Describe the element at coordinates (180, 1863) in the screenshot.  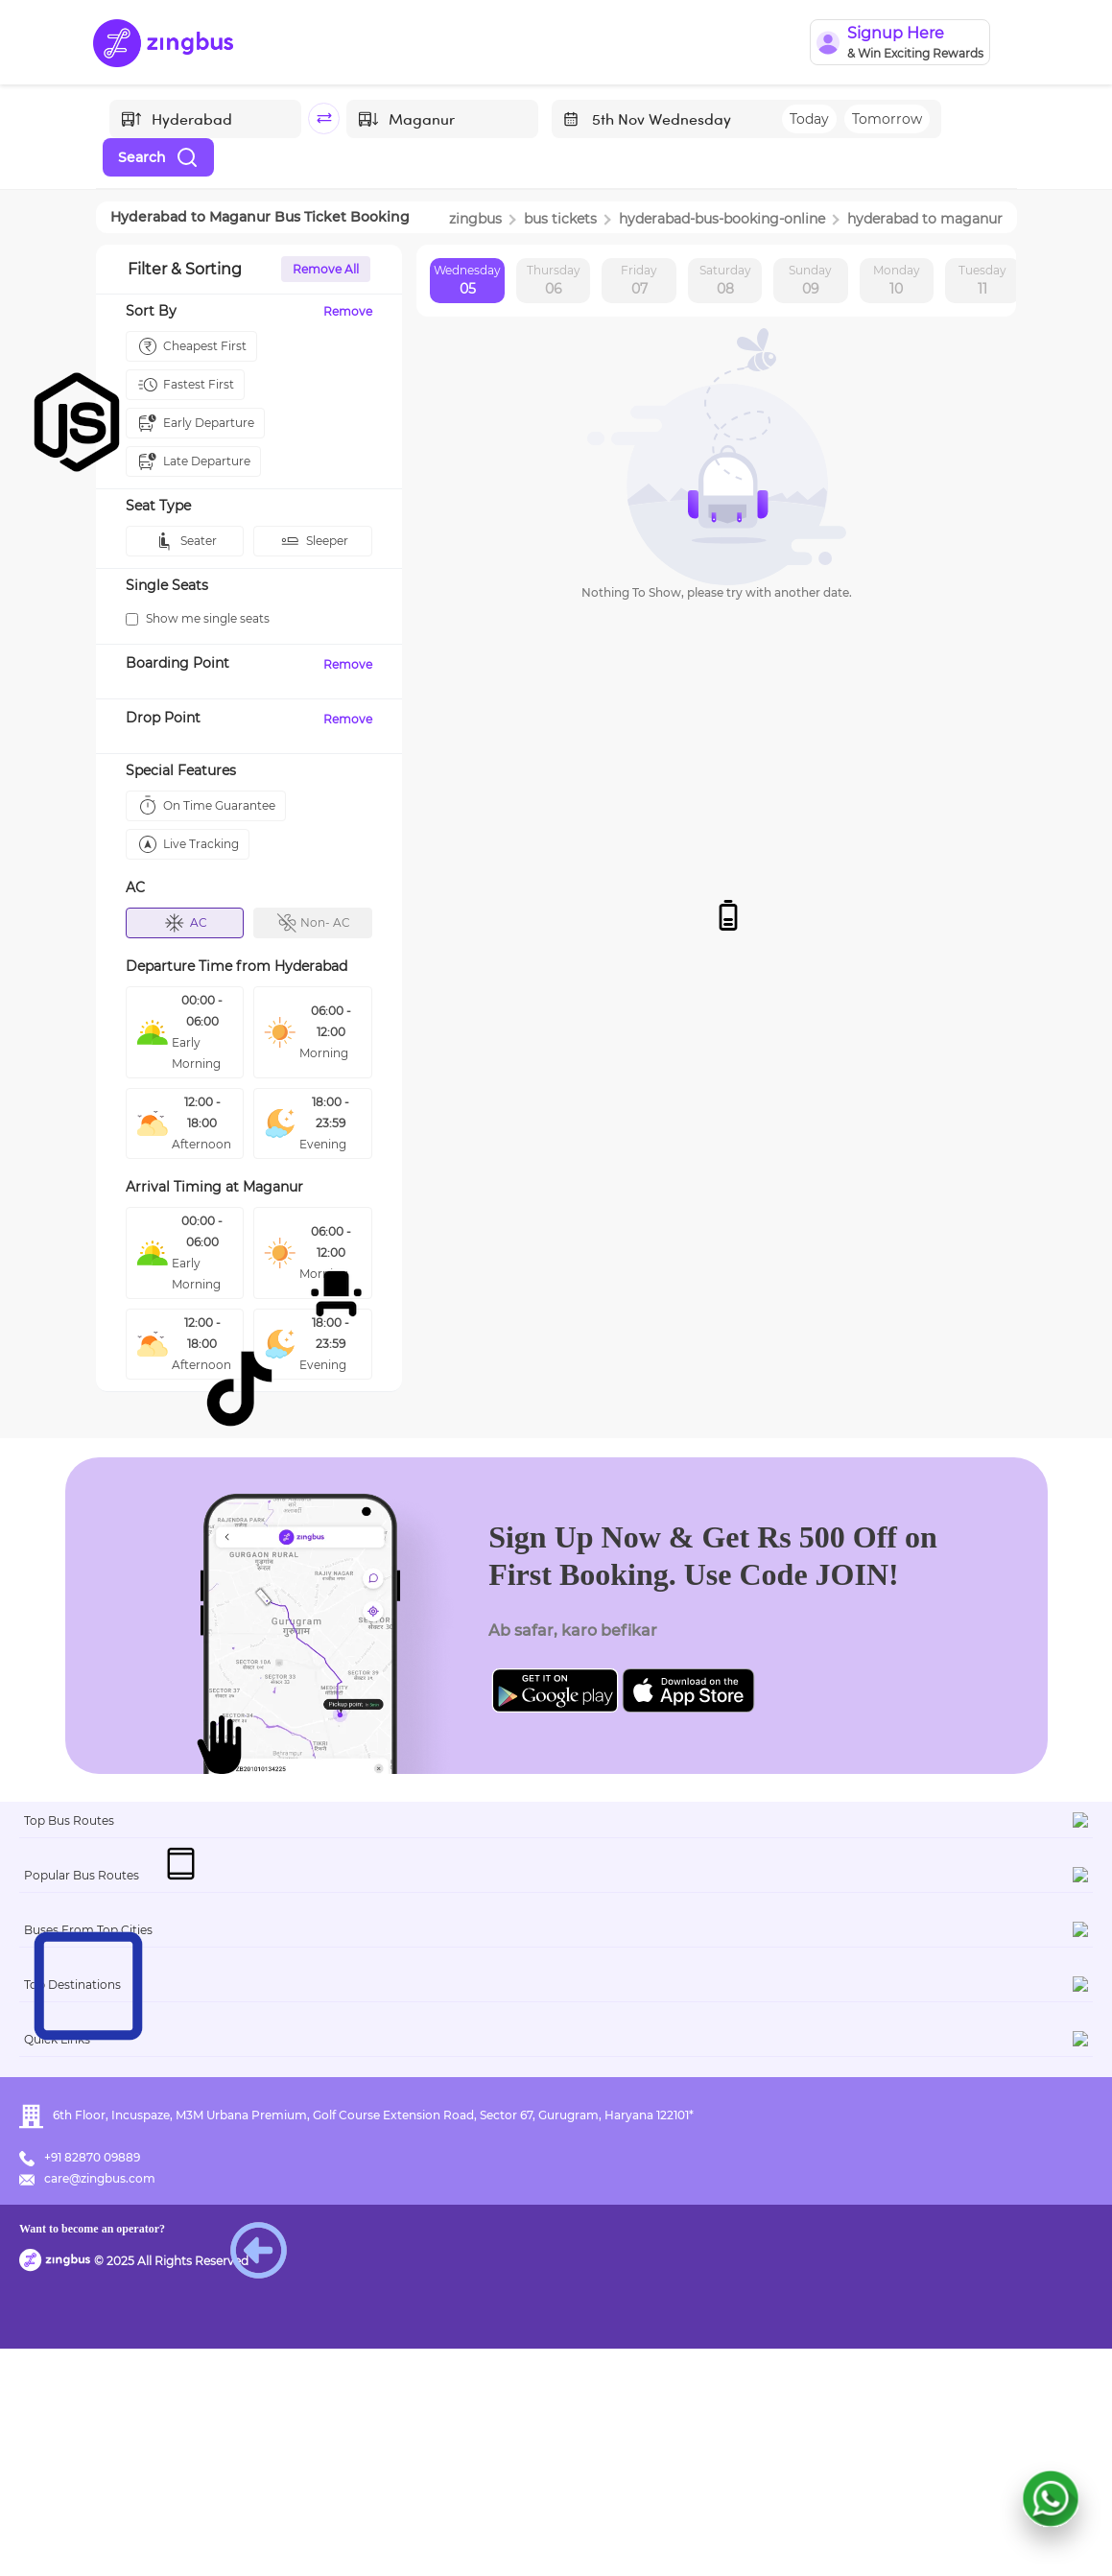
I see `switch to tablet view` at that location.